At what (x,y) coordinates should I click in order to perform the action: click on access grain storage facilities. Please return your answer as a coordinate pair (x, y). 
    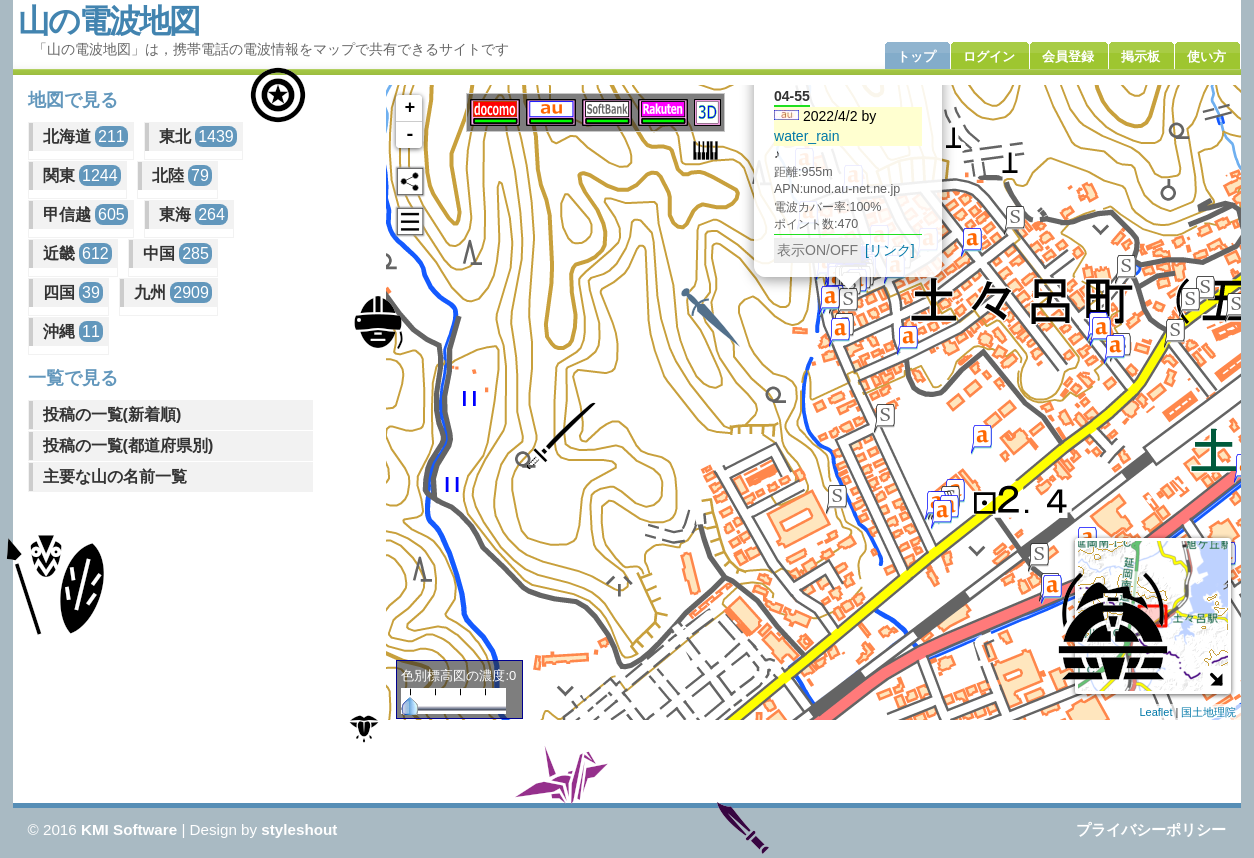
    Looking at the image, I should click on (1113, 626).